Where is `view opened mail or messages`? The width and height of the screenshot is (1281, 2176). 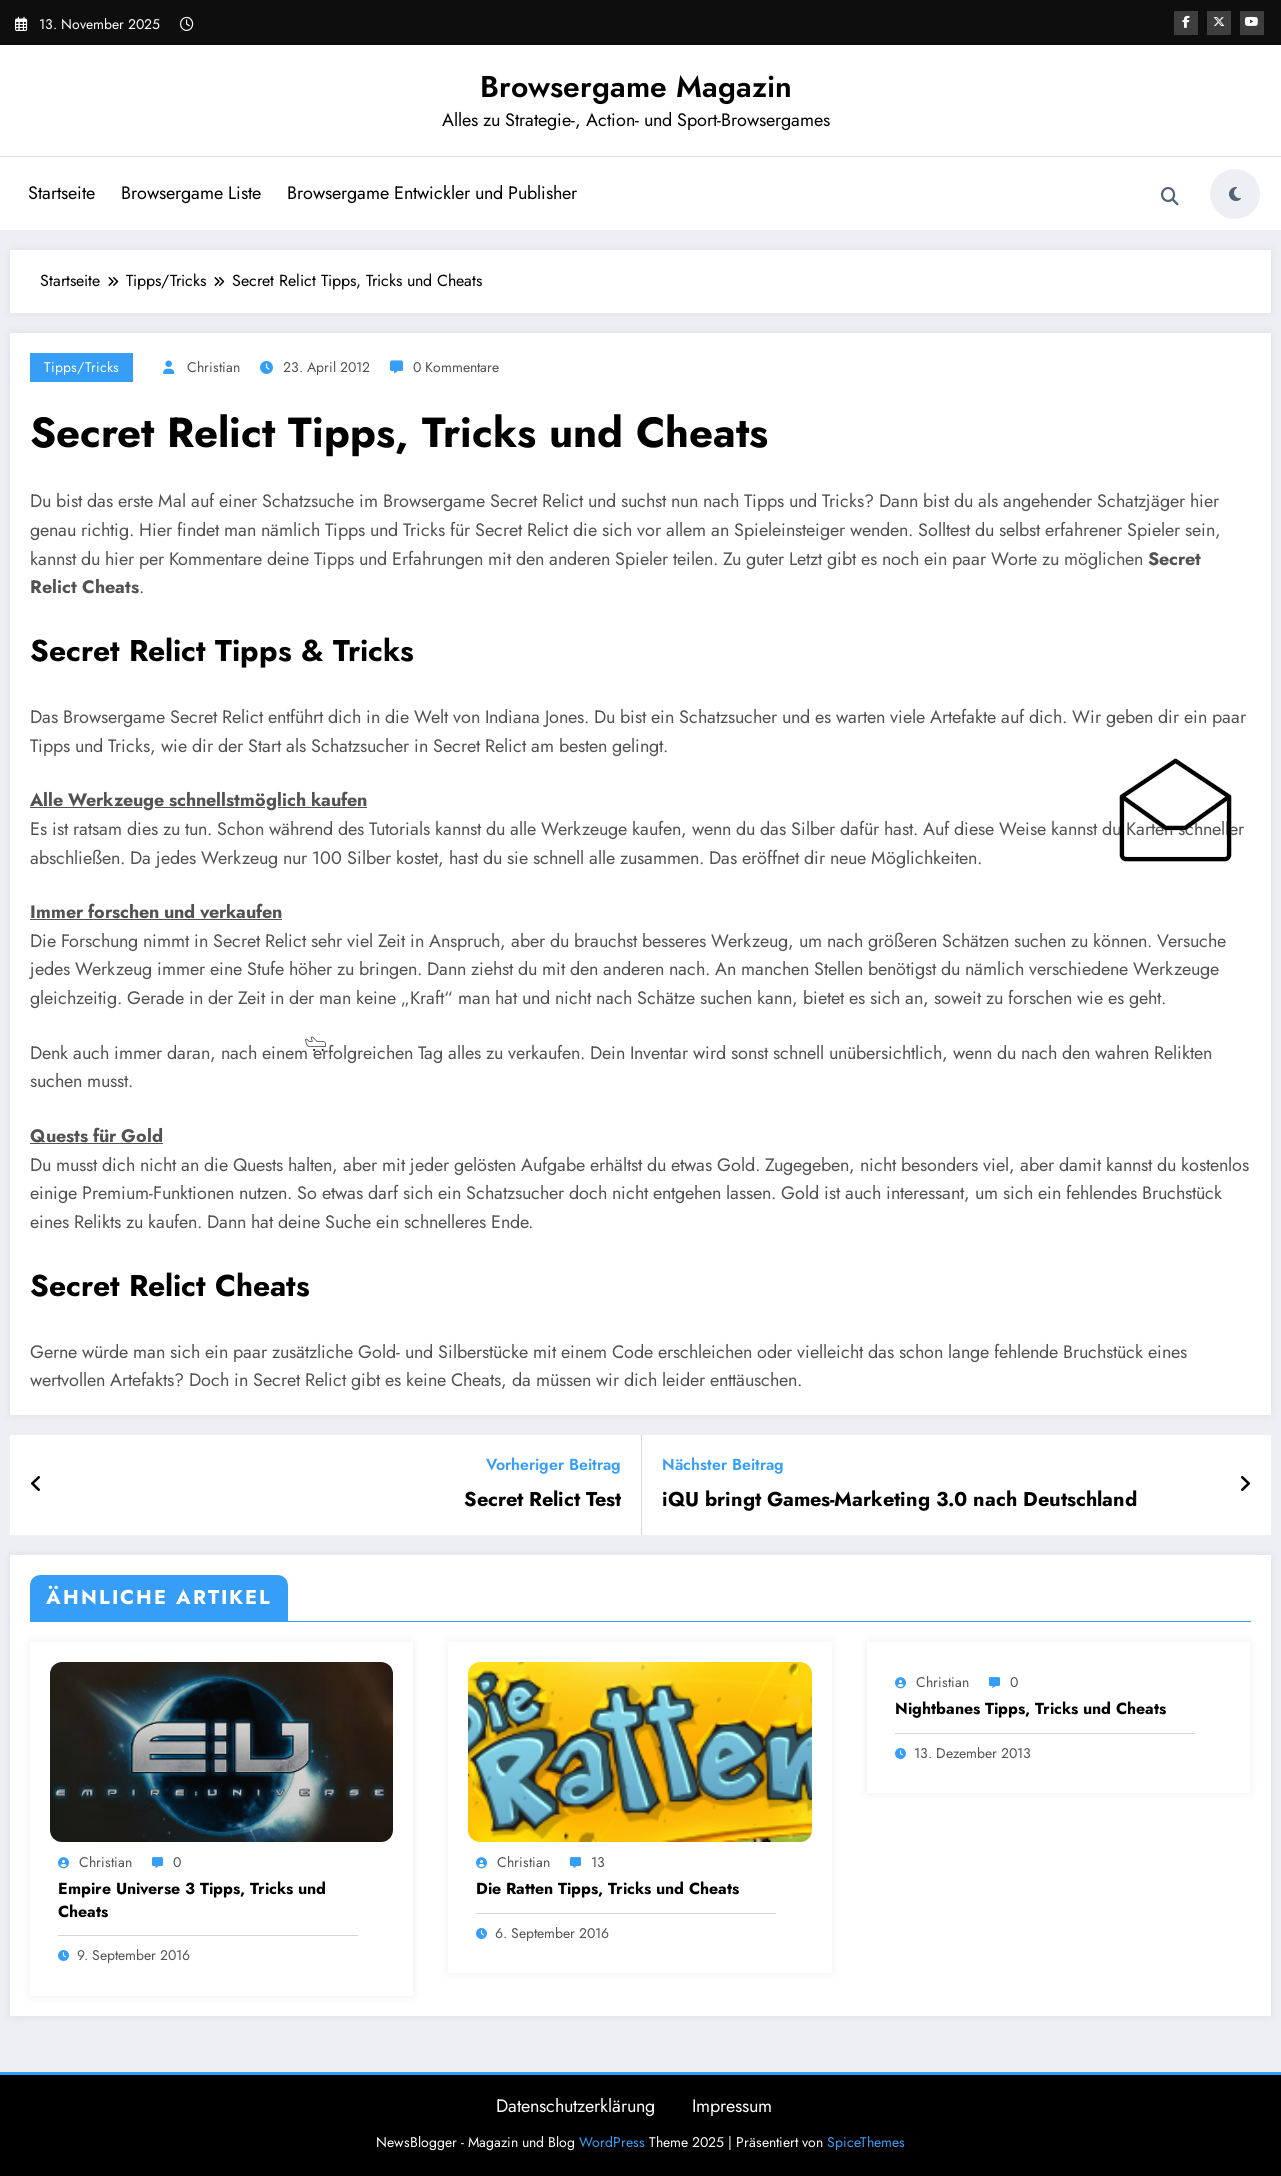
view opened mail or messages is located at coordinates (1175, 814).